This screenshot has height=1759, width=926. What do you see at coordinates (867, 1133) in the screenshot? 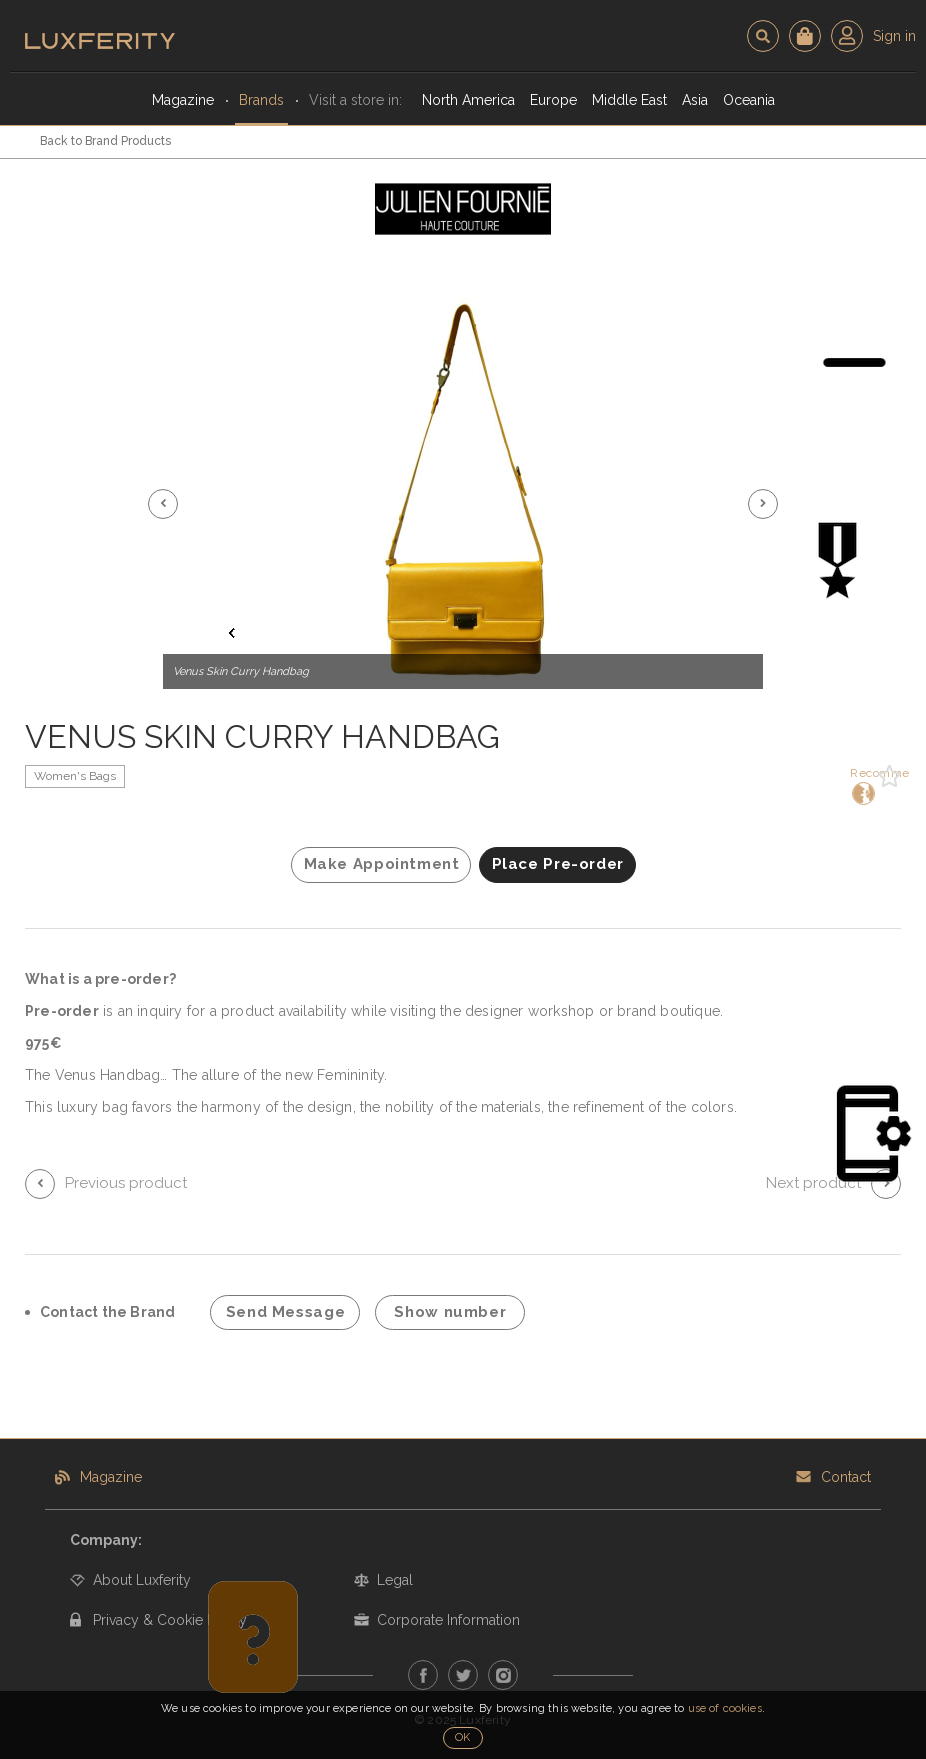
I see `access app settings` at bounding box center [867, 1133].